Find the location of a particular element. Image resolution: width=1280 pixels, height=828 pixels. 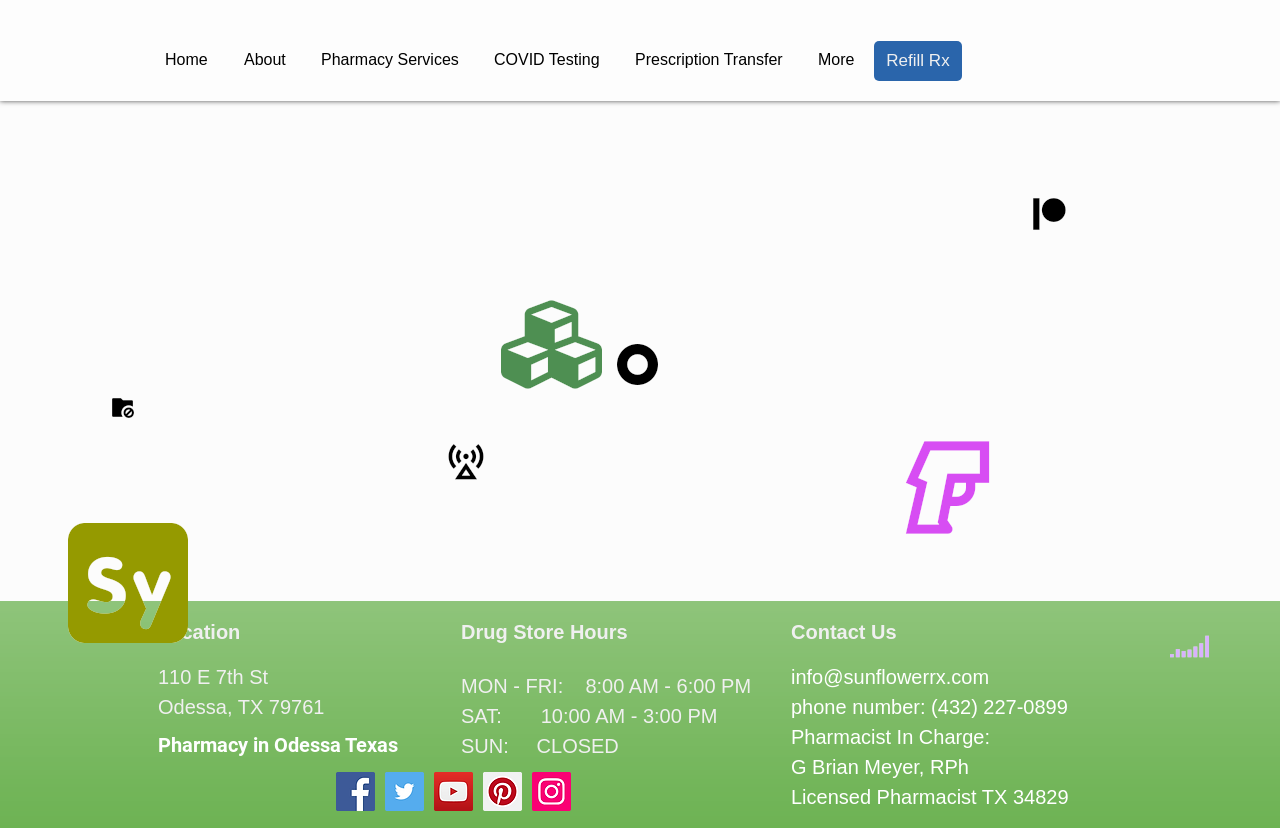

check temperature or thermal readings is located at coordinates (947, 487).